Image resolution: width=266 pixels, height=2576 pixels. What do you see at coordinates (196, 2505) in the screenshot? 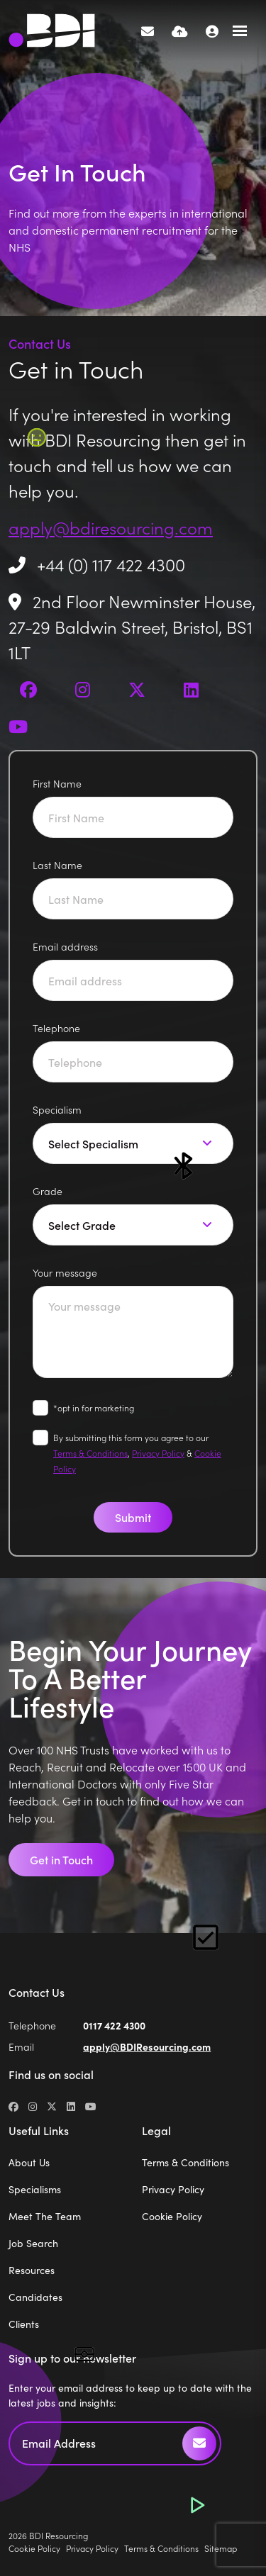
I see `play media or start playback` at bounding box center [196, 2505].